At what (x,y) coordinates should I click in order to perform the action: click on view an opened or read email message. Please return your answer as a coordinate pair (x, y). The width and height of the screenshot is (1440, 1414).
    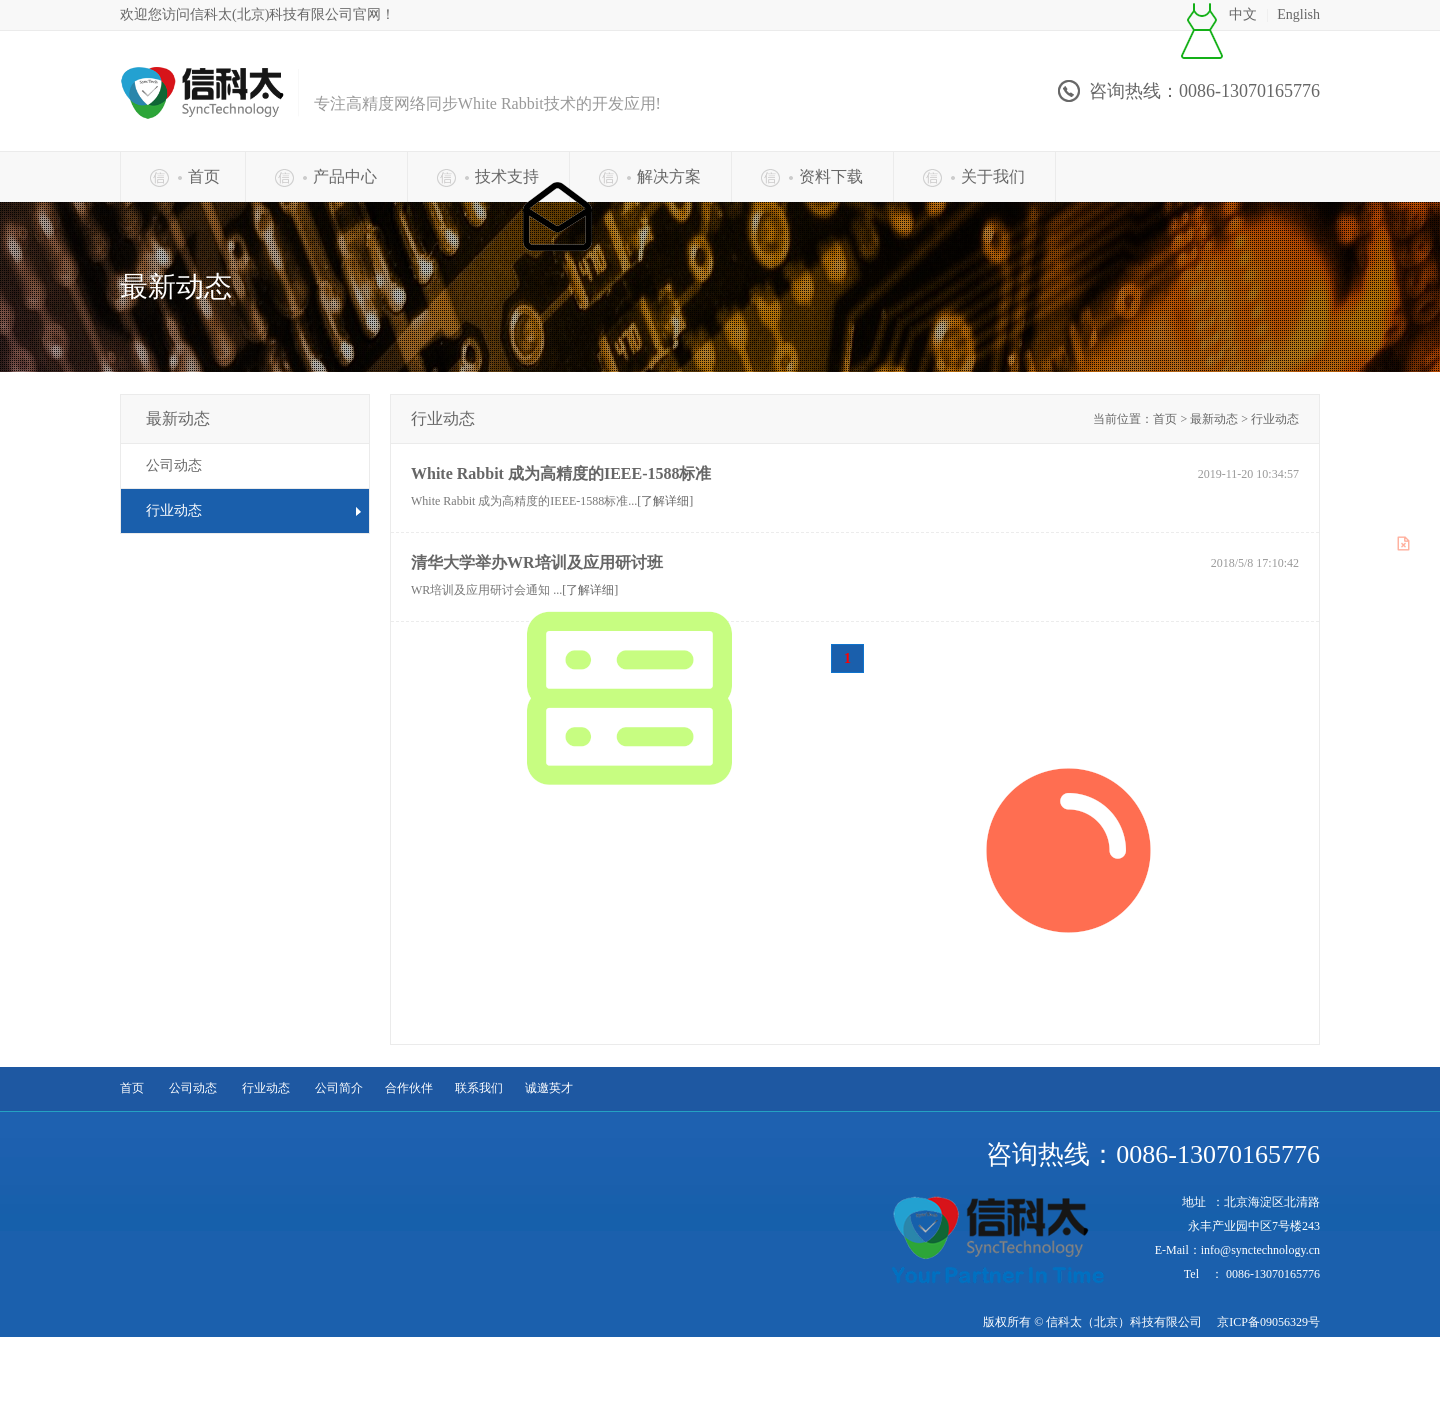
    Looking at the image, I should click on (557, 216).